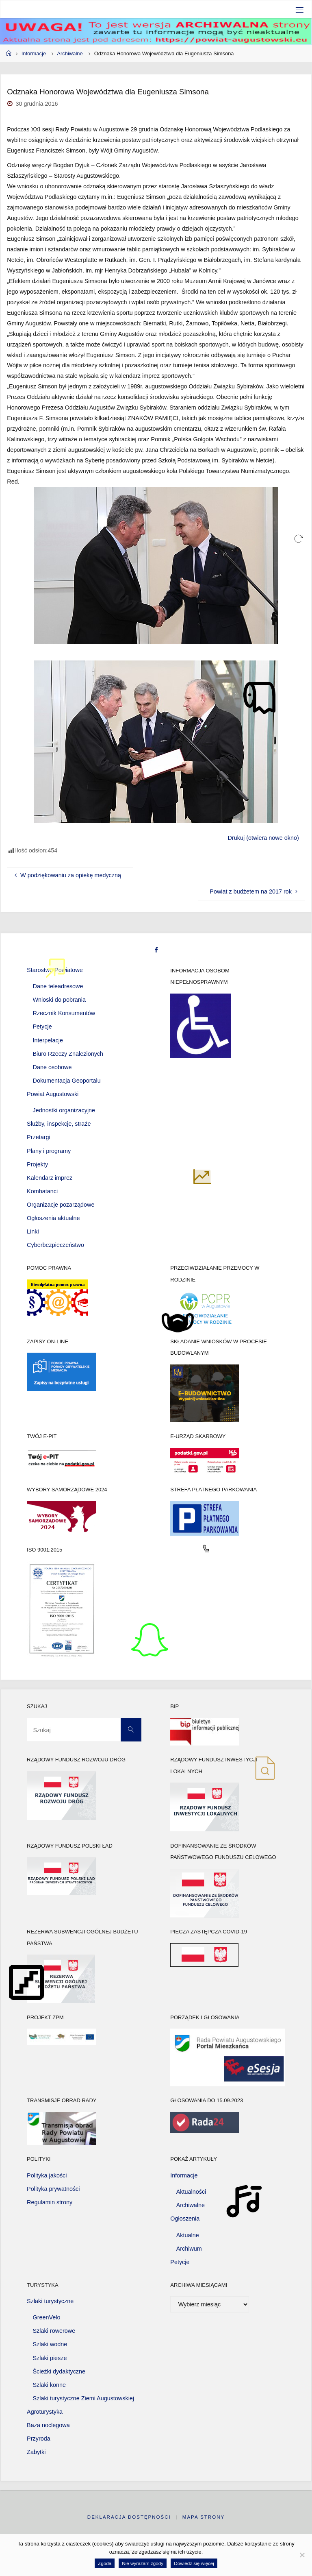 Image resolution: width=312 pixels, height=2576 pixels. What do you see at coordinates (55, 968) in the screenshot?
I see `import or bring content into a container` at bounding box center [55, 968].